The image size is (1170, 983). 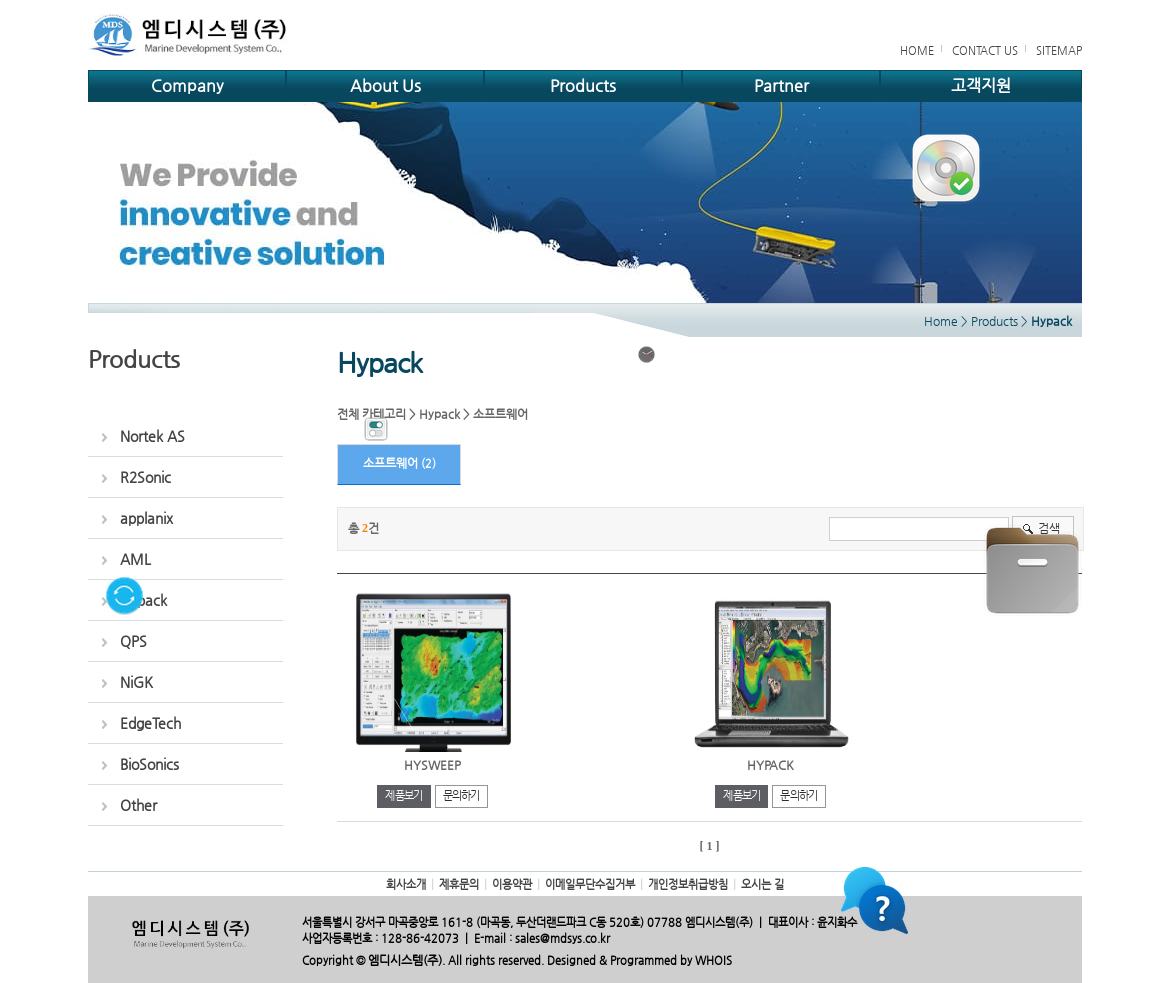 I want to click on optical drive verified and ready, so click(x=946, y=168).